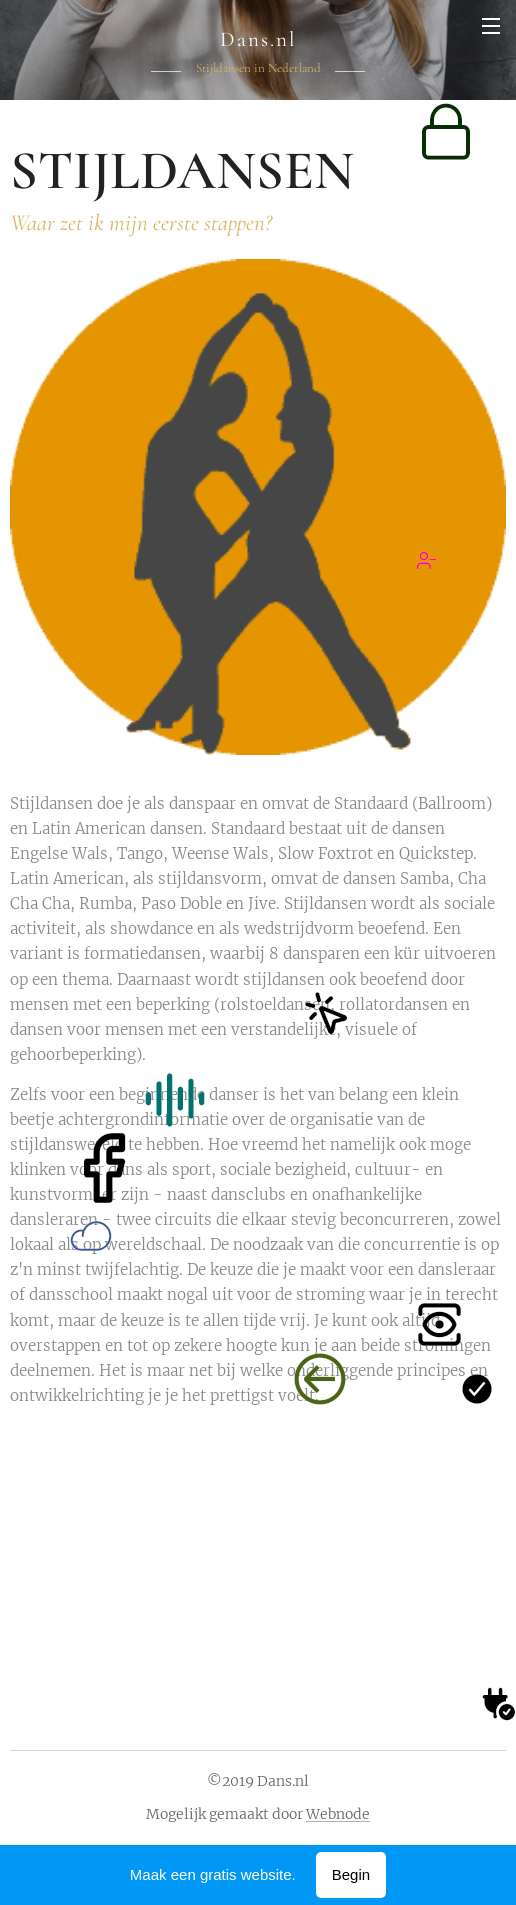 Image resolution: width=516 pixels, height=1905 pixels. I want to click on indicates a completed or successful action, so click(477, 1389).